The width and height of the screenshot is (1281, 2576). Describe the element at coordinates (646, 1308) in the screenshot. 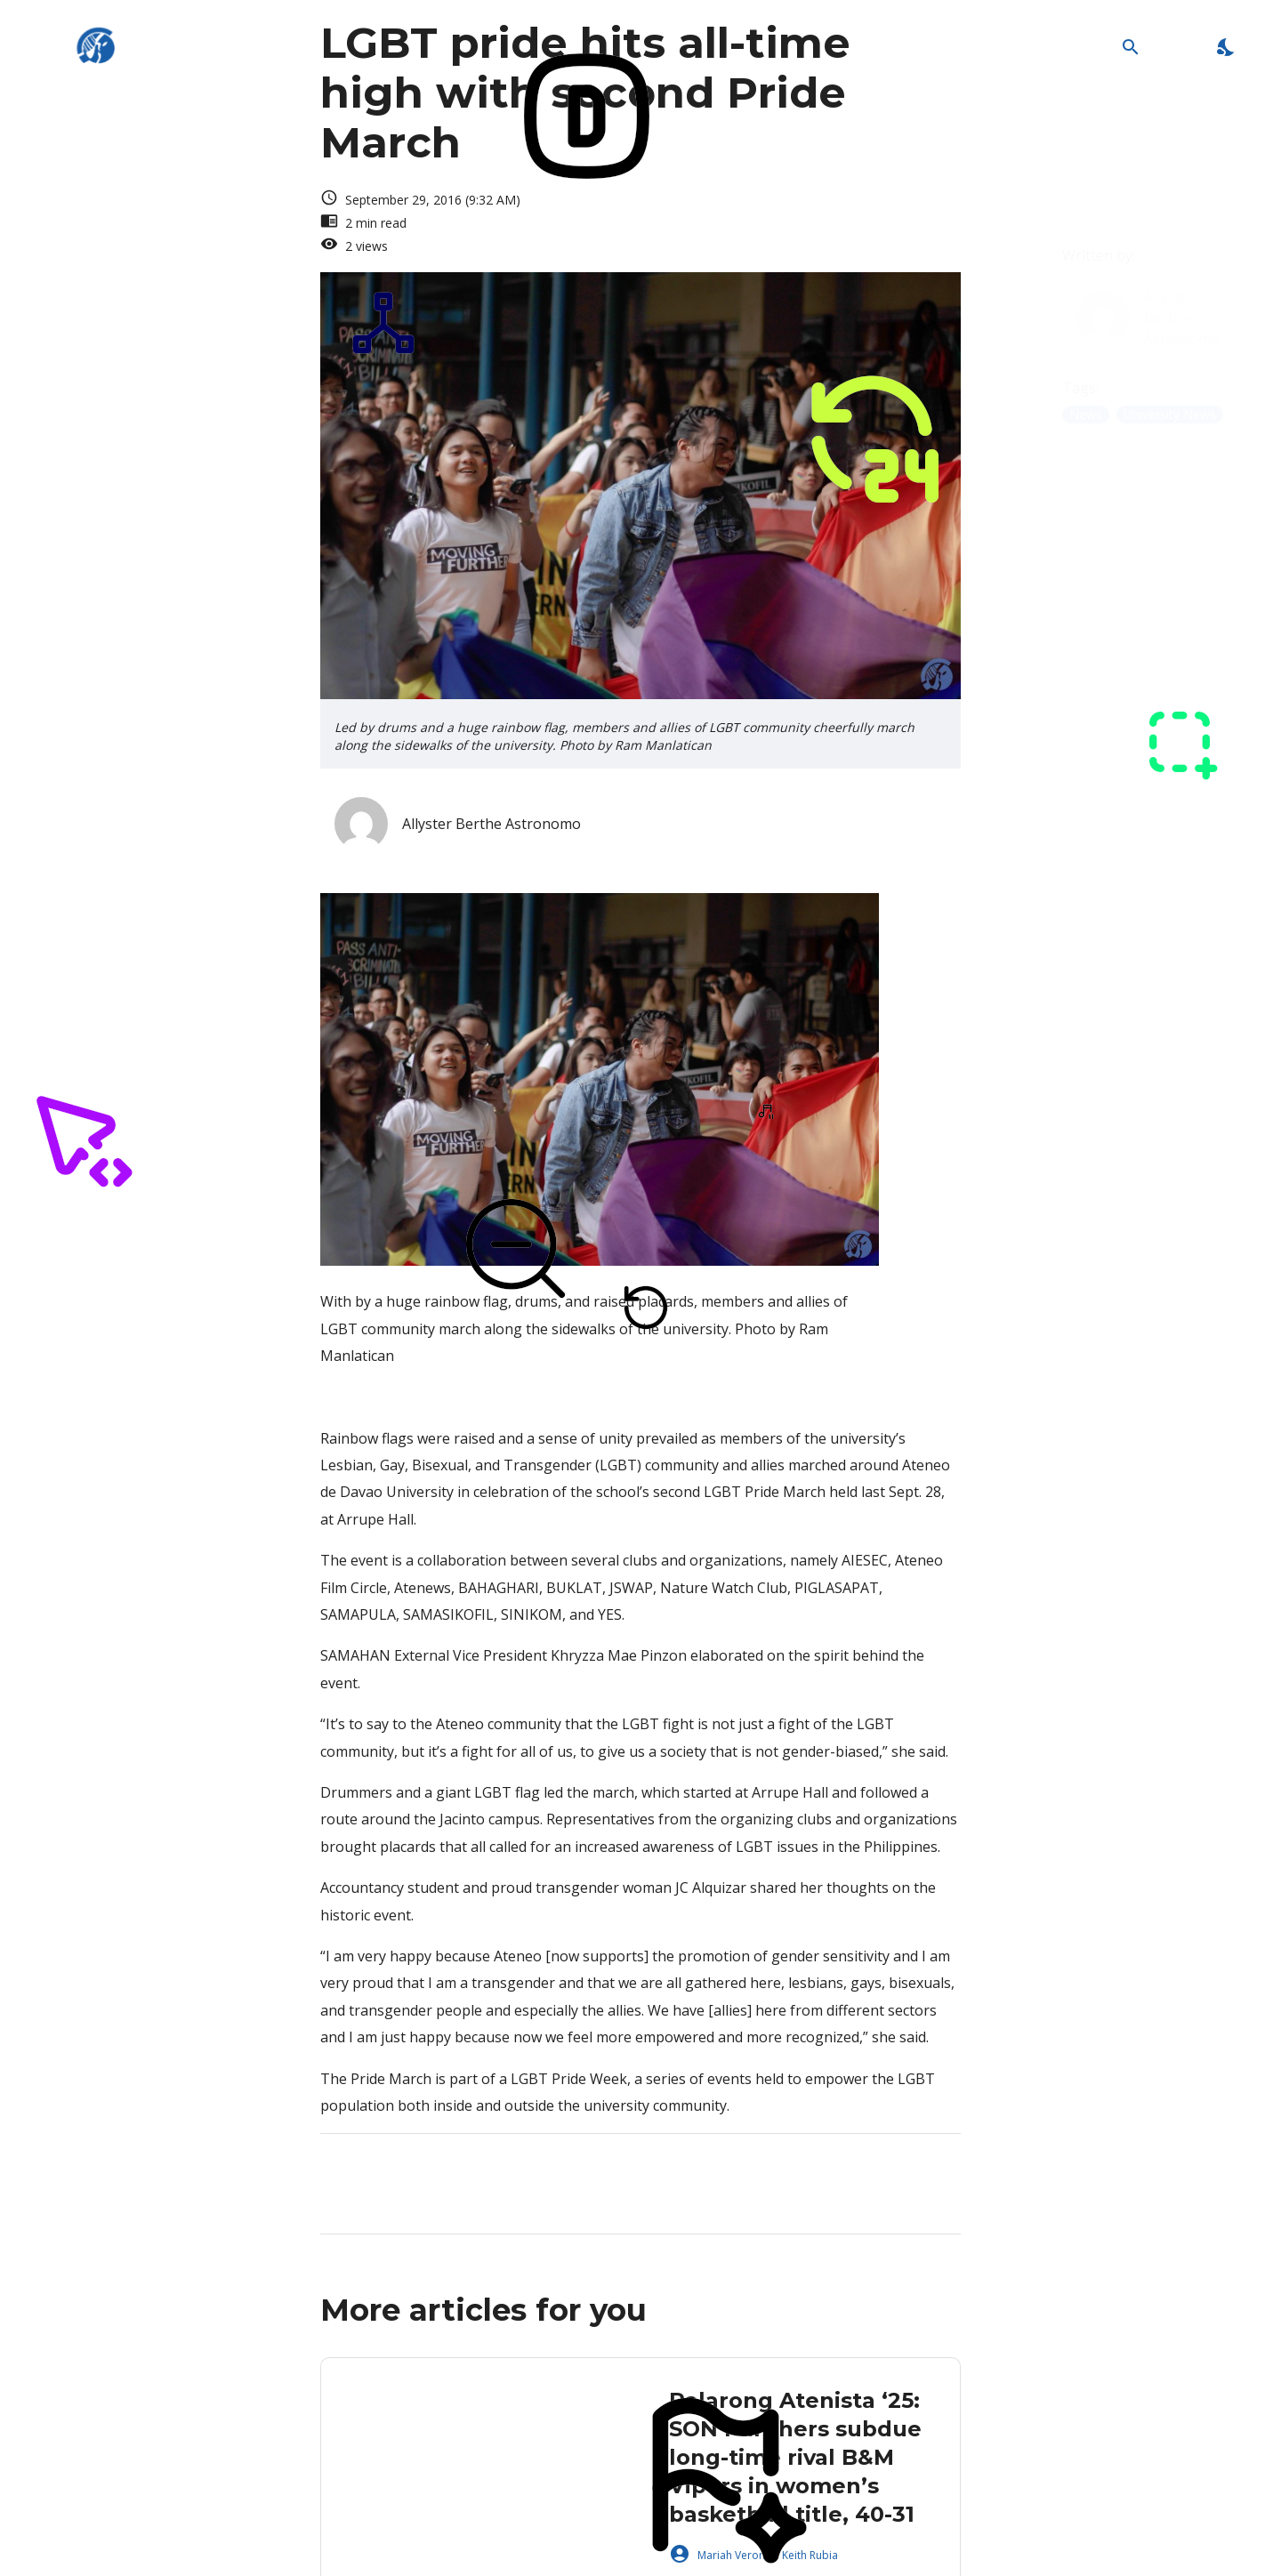

I see `undo the last action` at that location.